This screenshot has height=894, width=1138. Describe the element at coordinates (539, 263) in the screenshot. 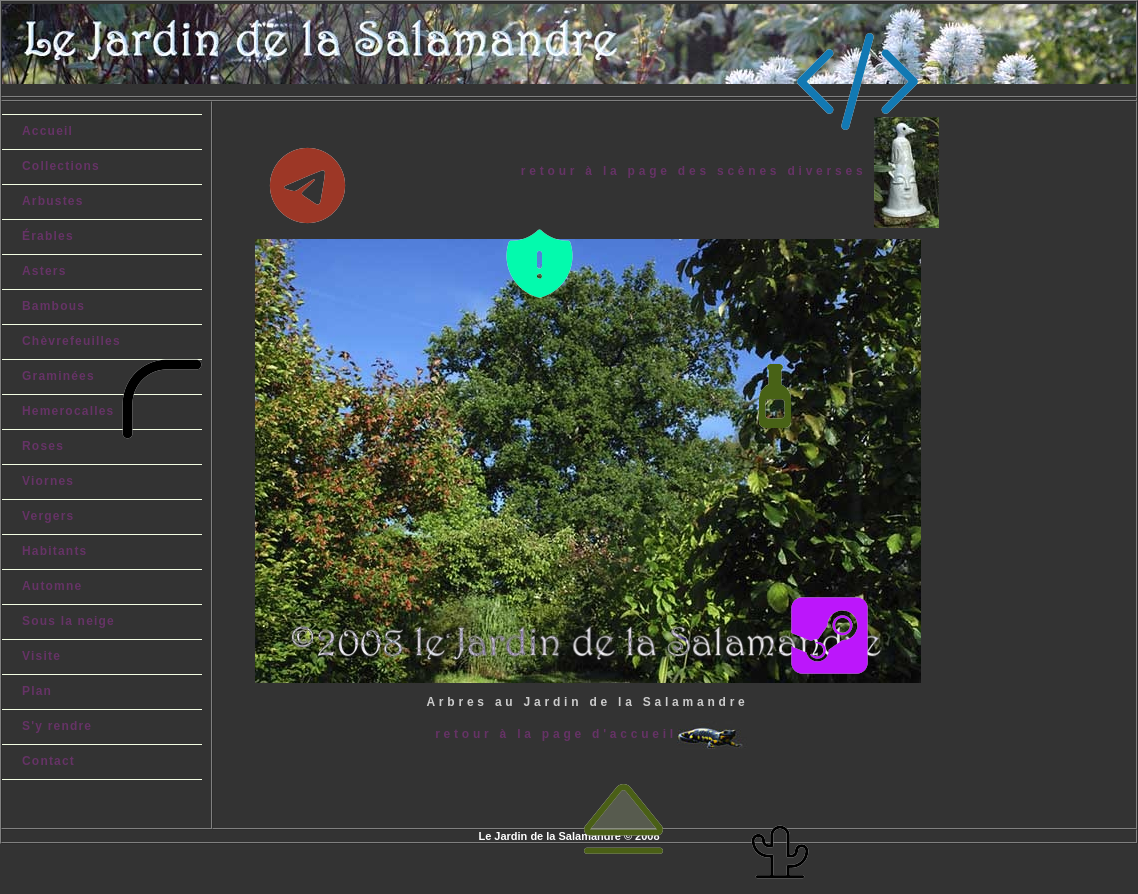

I see `security warning or alert detected` at that location.